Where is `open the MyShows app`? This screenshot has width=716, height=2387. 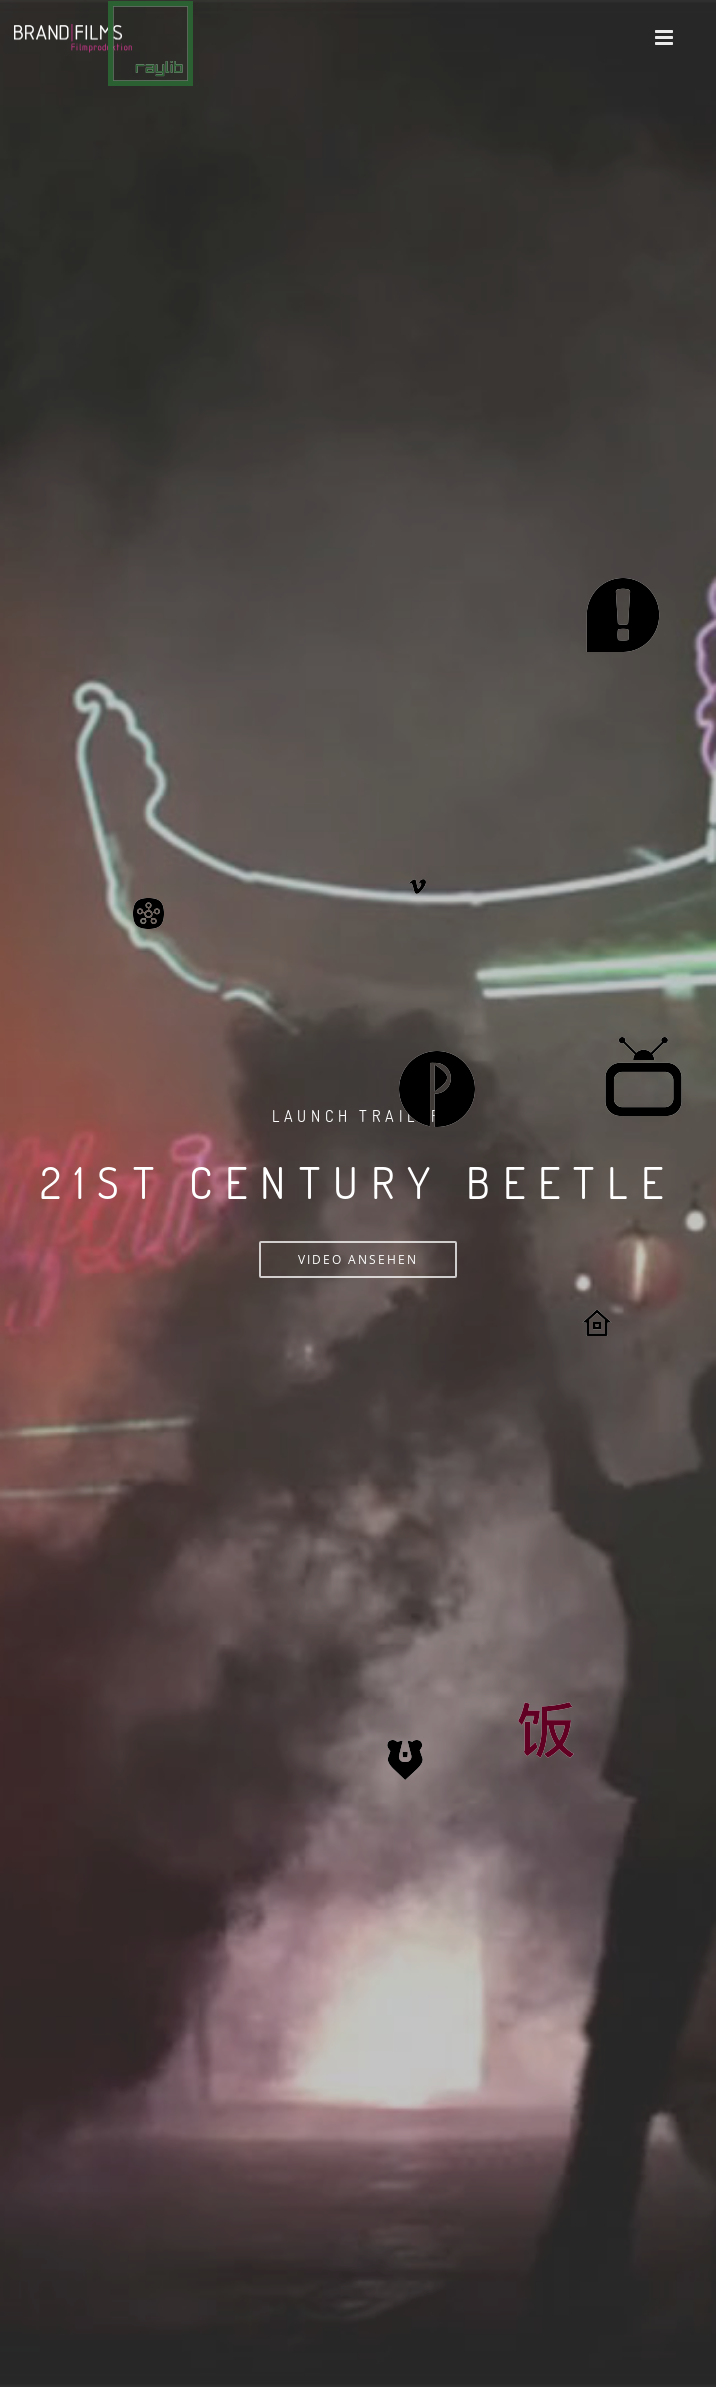
open the MyShows app is located at coordinates (643, 1076).